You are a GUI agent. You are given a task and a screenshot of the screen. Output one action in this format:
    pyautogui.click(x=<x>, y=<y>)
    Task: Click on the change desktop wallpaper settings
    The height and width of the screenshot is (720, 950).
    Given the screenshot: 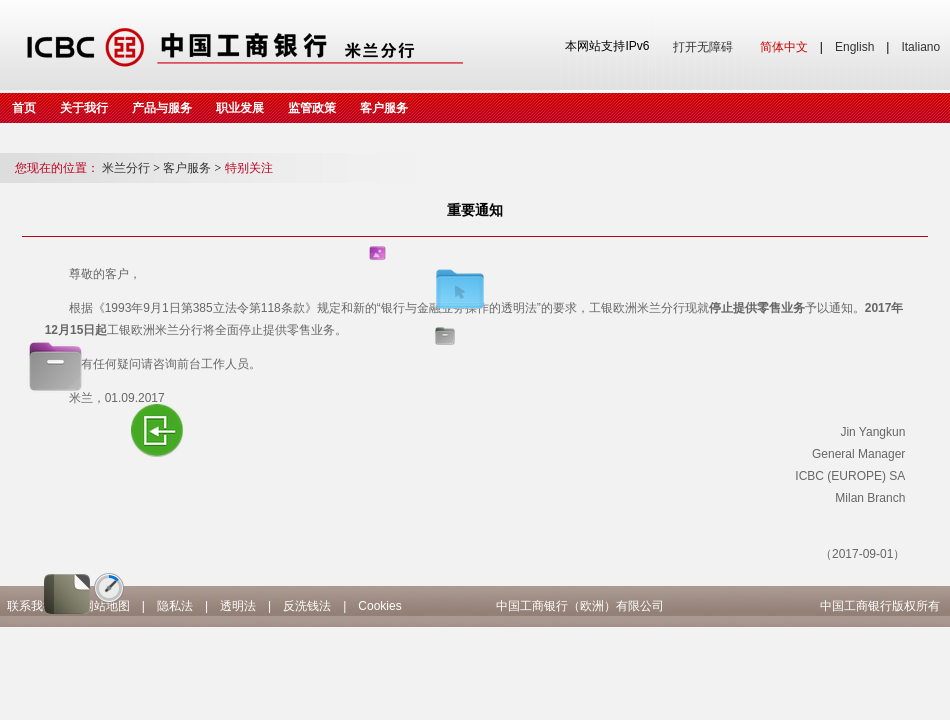 What is the action you would take?
    pyautogui.click(x=67, y=593)
    